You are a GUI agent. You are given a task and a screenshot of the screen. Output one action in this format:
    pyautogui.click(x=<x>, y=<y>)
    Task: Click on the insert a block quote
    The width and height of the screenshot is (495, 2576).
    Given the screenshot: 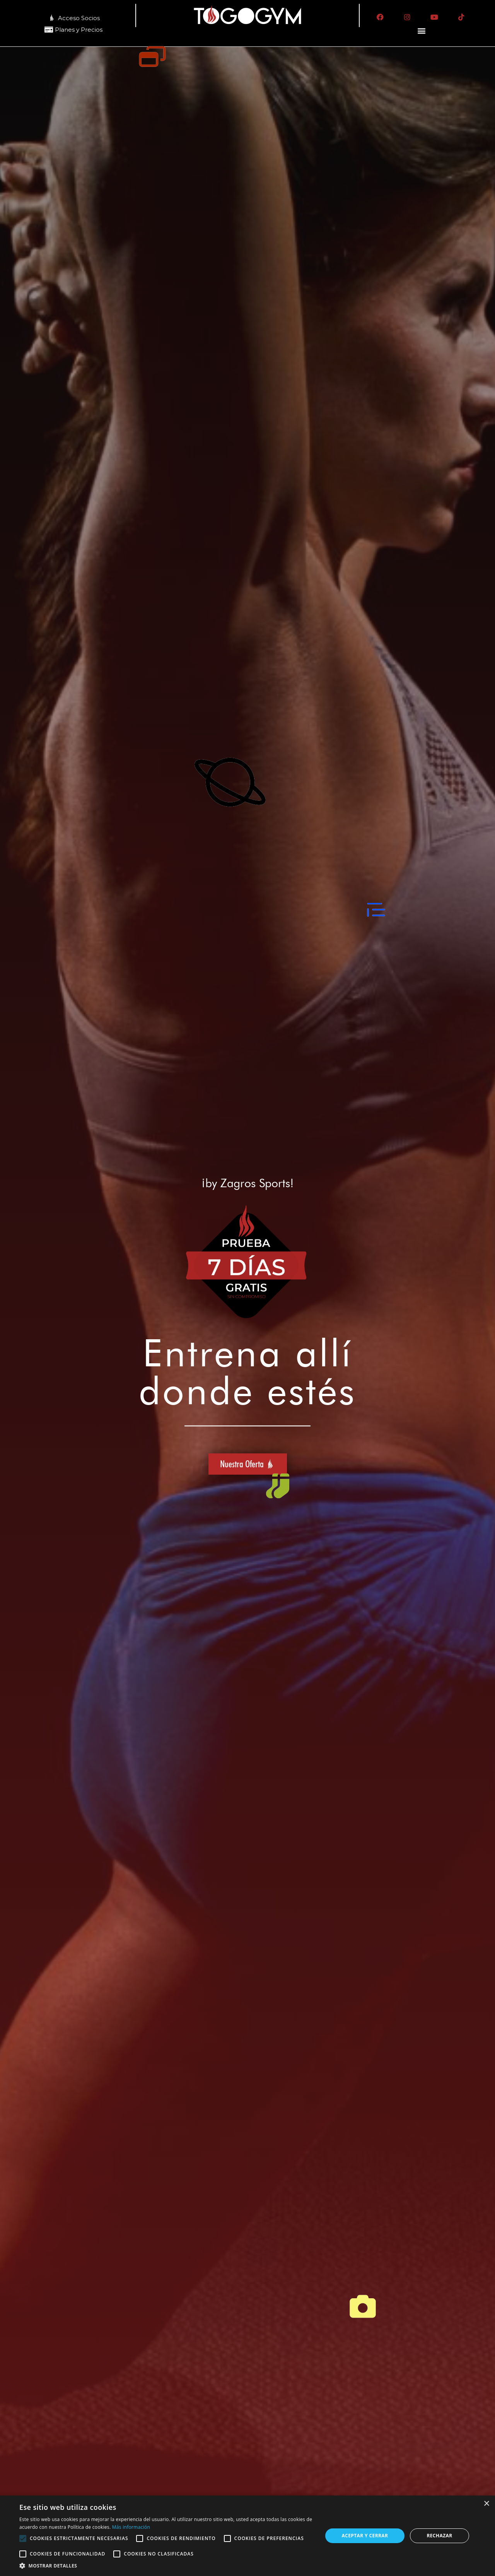 What is the action you would take?
    pyautogui.click(x=376, y=909)
    